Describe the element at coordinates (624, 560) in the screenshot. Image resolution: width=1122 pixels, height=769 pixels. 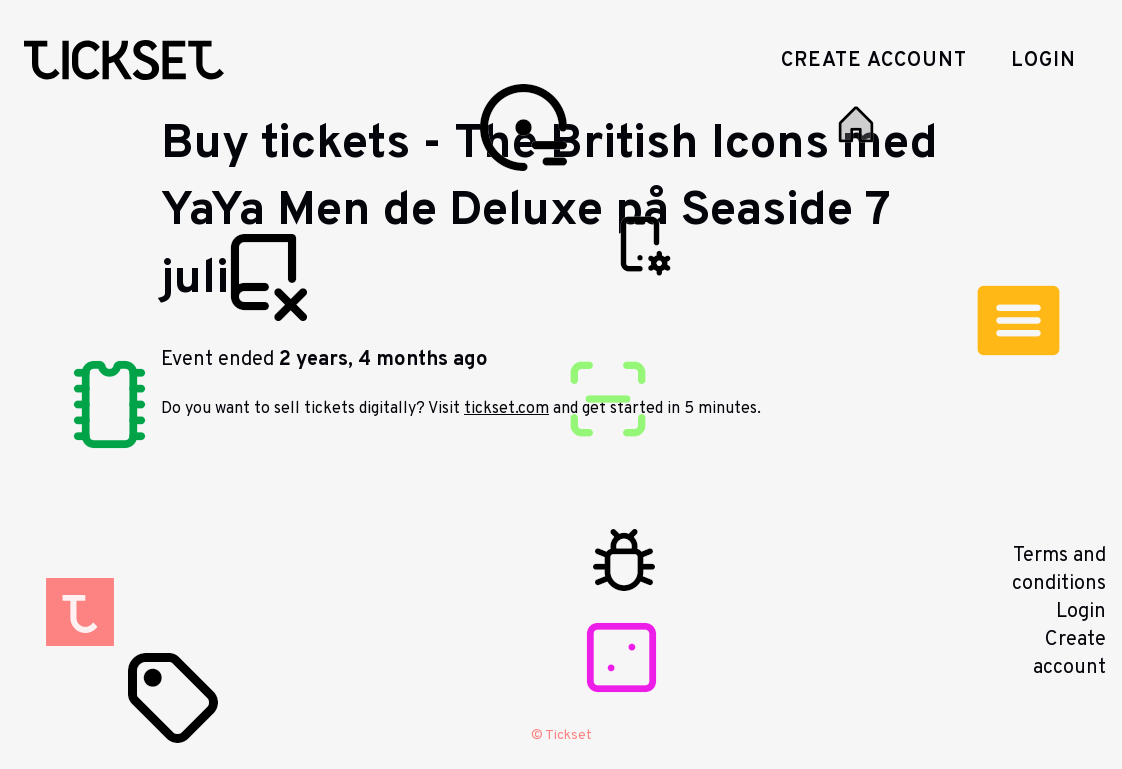
I see `report a bug or issue` at that location.